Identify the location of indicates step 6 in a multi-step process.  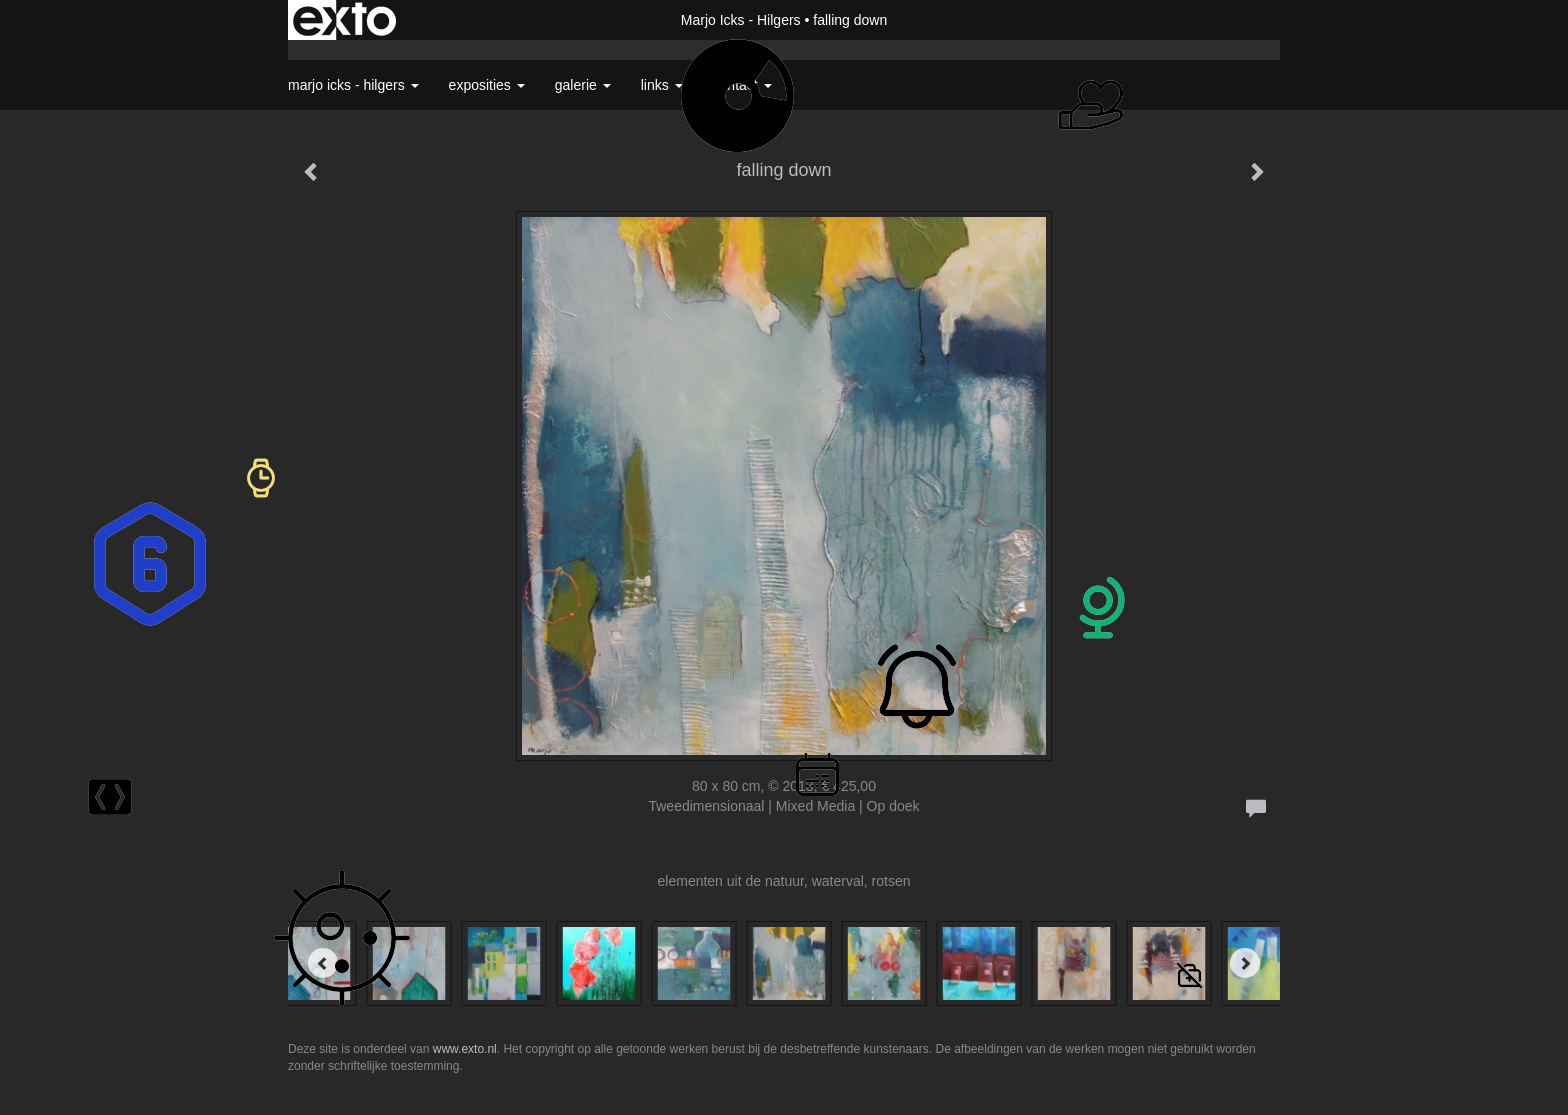
(150, 564).